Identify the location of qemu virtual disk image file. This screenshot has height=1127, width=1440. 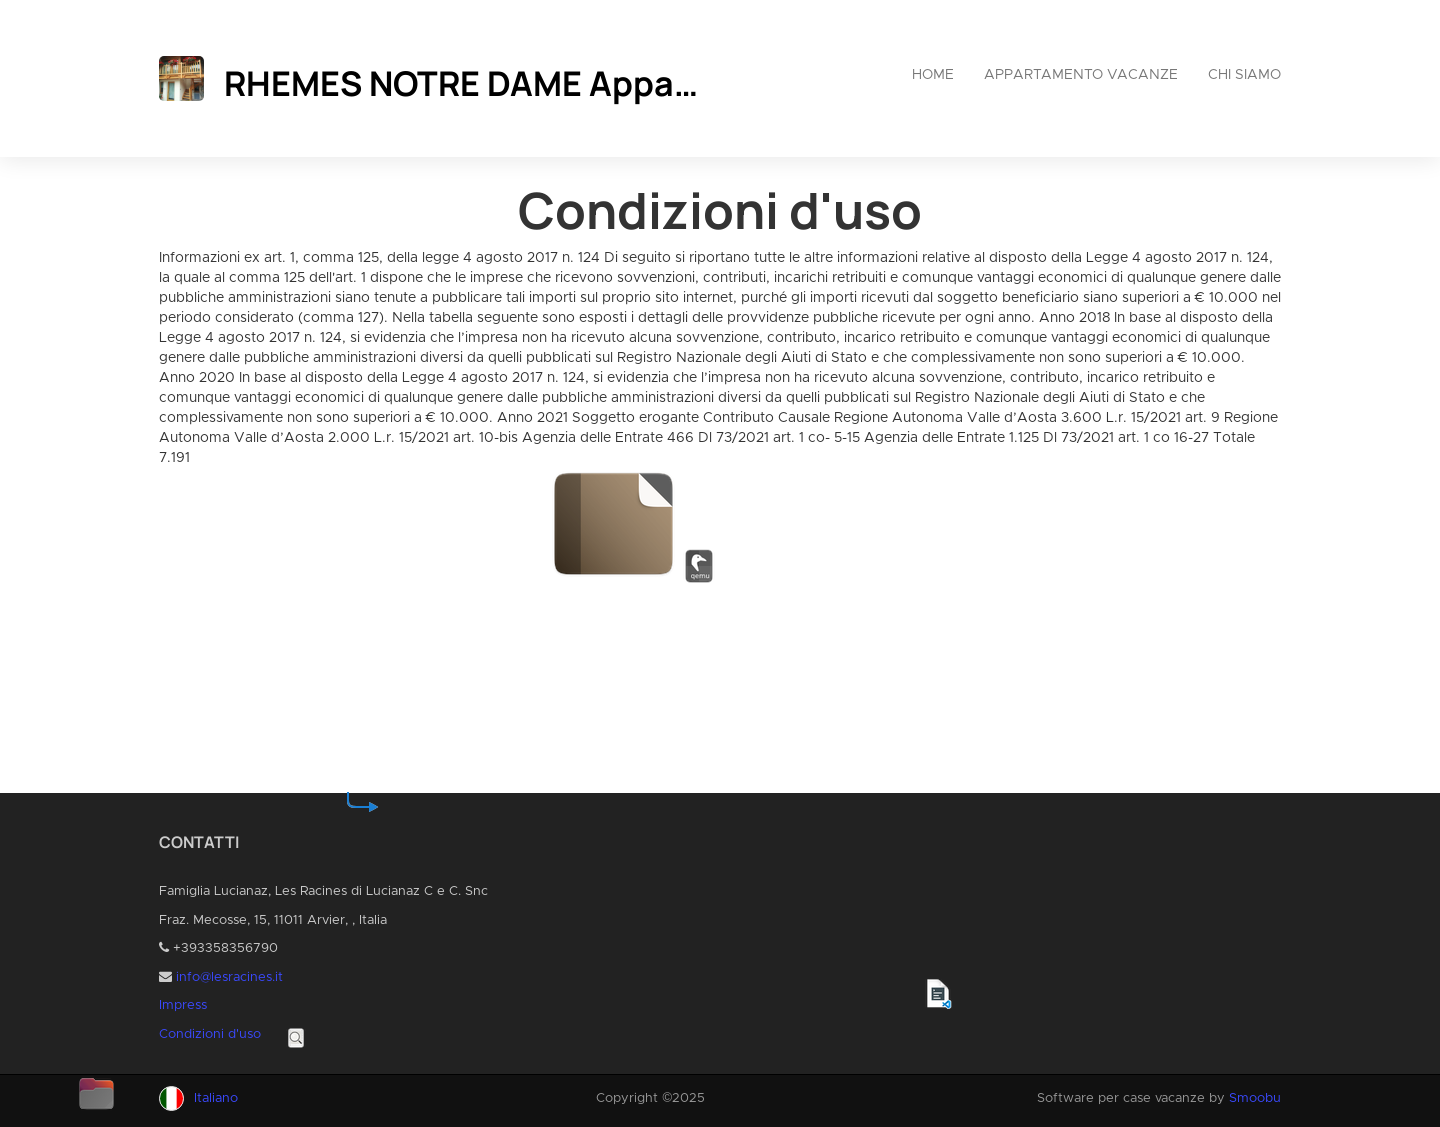
(699, 566).